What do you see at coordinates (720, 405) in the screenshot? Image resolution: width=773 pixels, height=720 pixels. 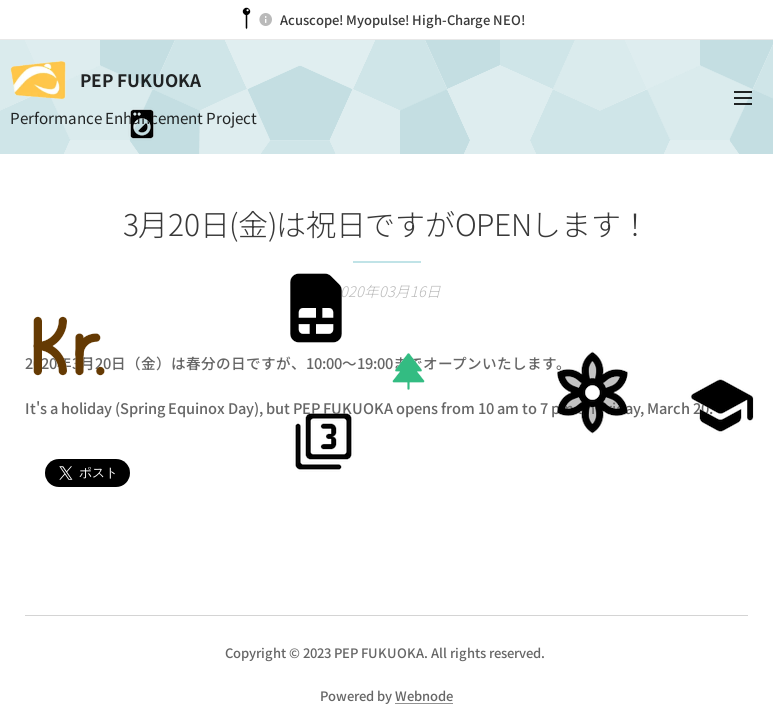 I see `access education or school-related features` at bounding box center [720, 405].